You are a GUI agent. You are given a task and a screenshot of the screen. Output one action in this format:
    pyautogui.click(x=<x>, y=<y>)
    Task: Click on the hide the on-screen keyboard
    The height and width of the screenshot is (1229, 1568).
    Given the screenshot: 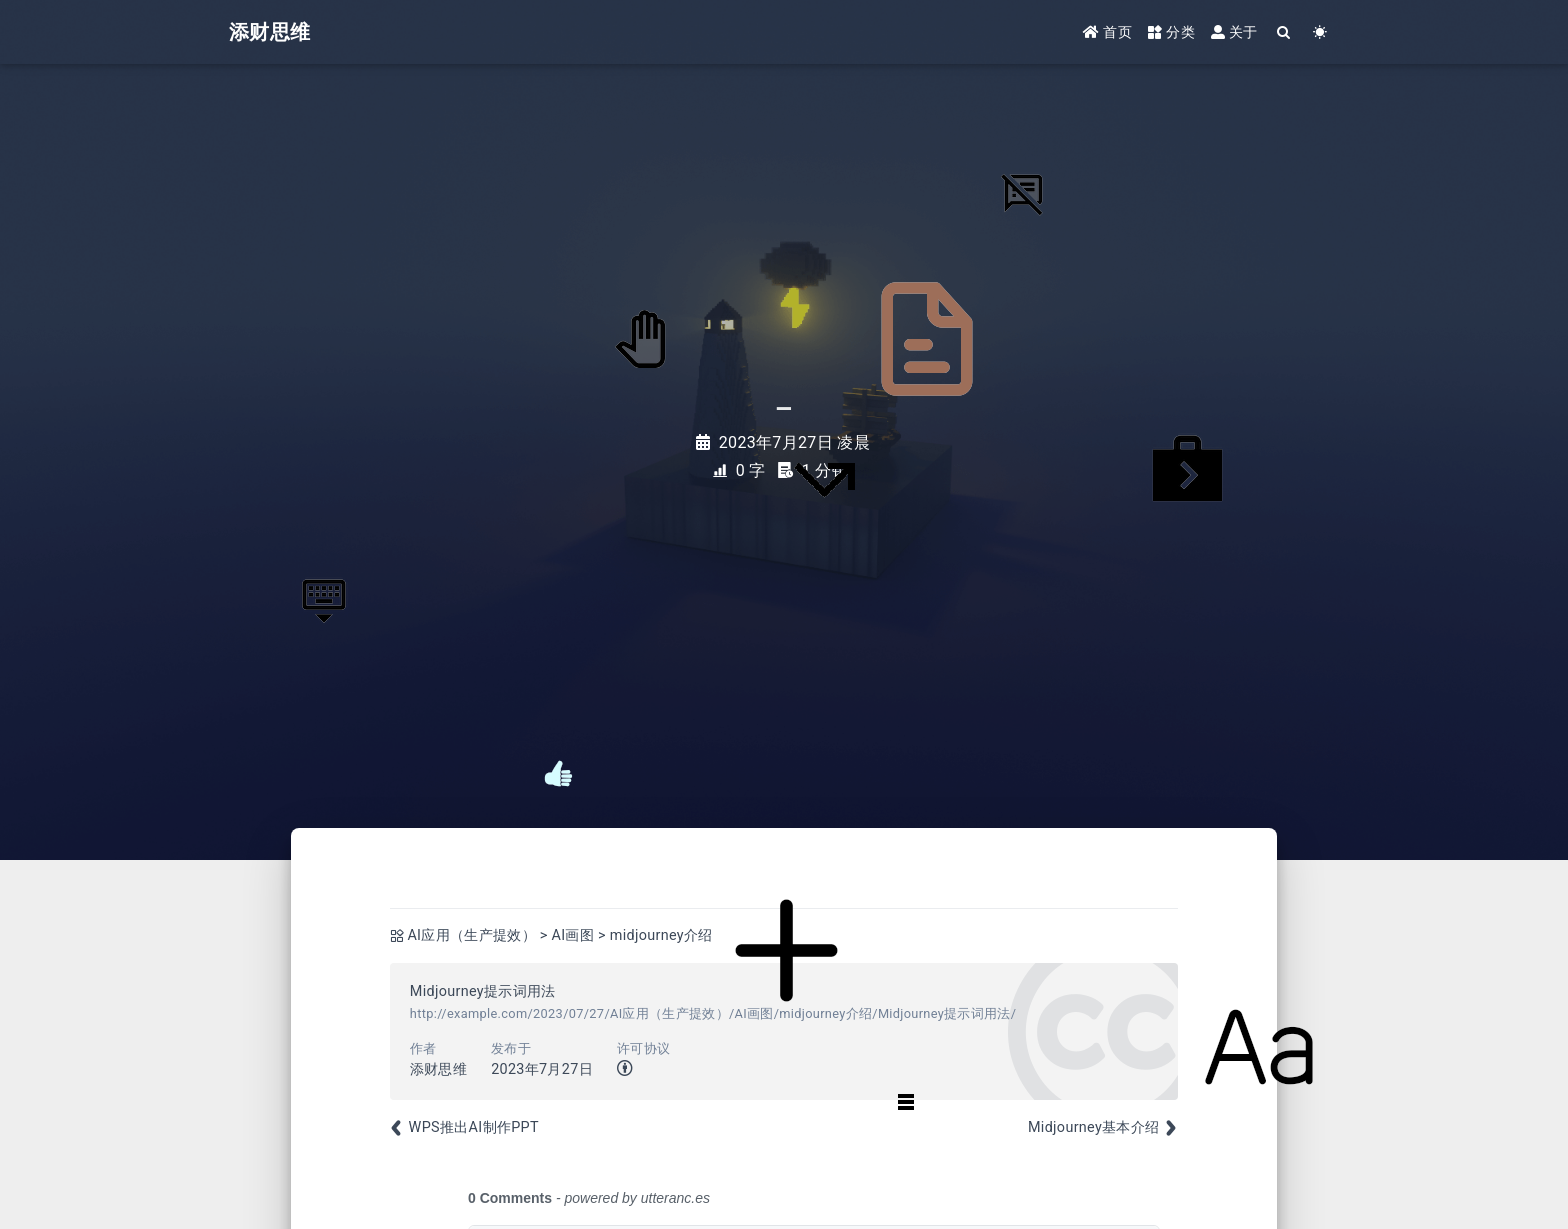 What is the action you would take?
    pyautogui.click(x=324, y=599)
    